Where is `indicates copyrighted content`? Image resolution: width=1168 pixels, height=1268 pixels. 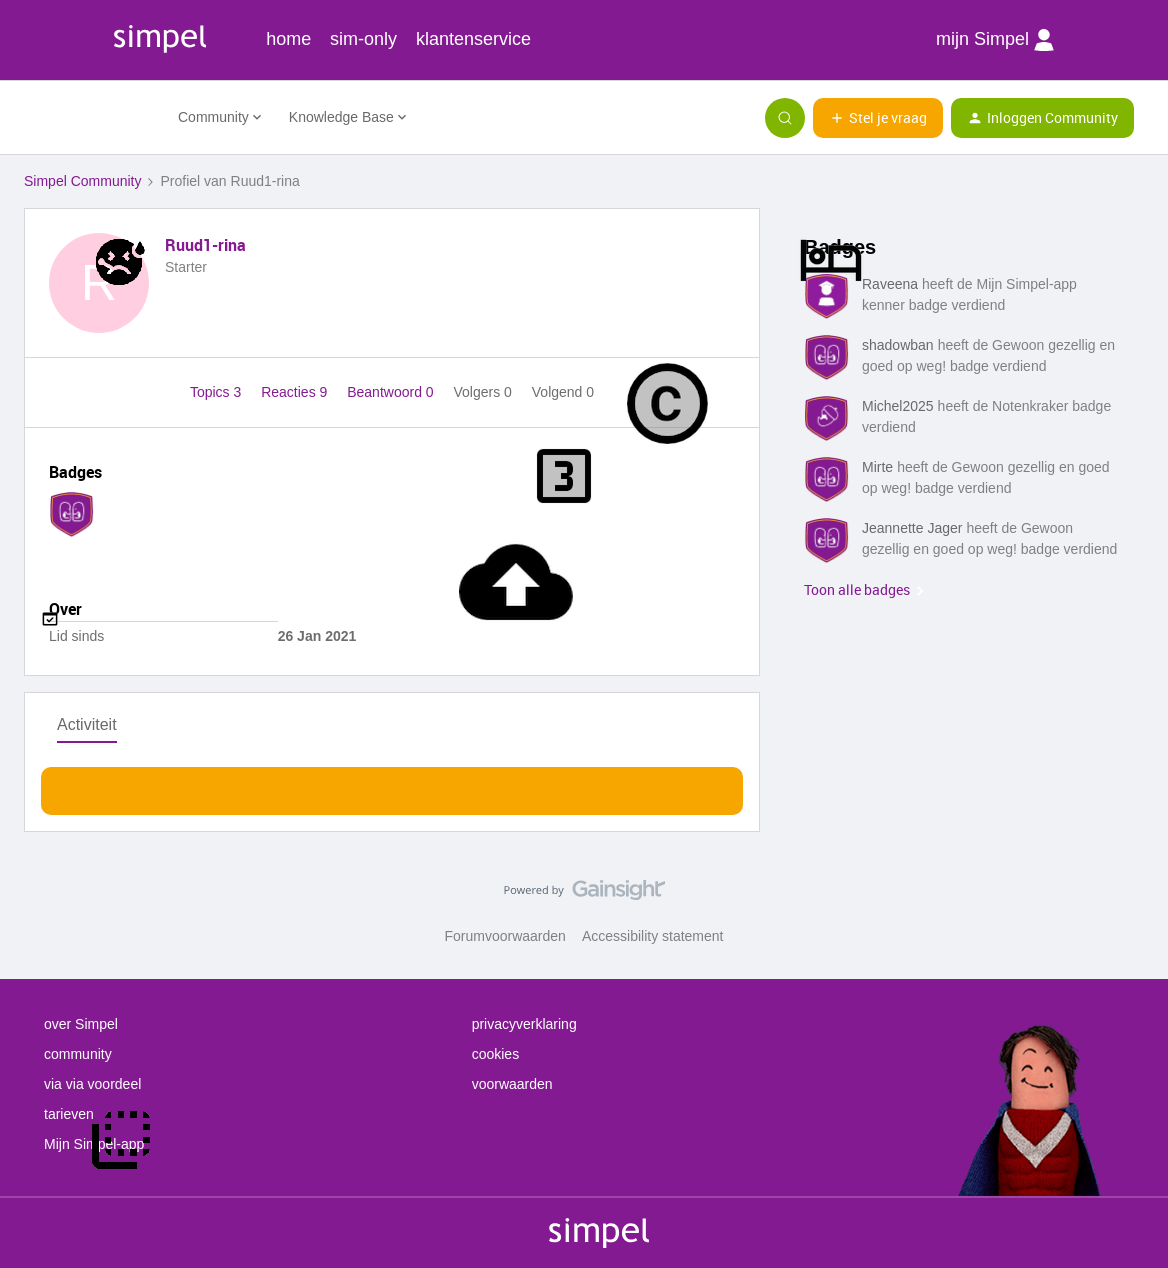 indicates copyrighted content is located at coordinates (667, 403).